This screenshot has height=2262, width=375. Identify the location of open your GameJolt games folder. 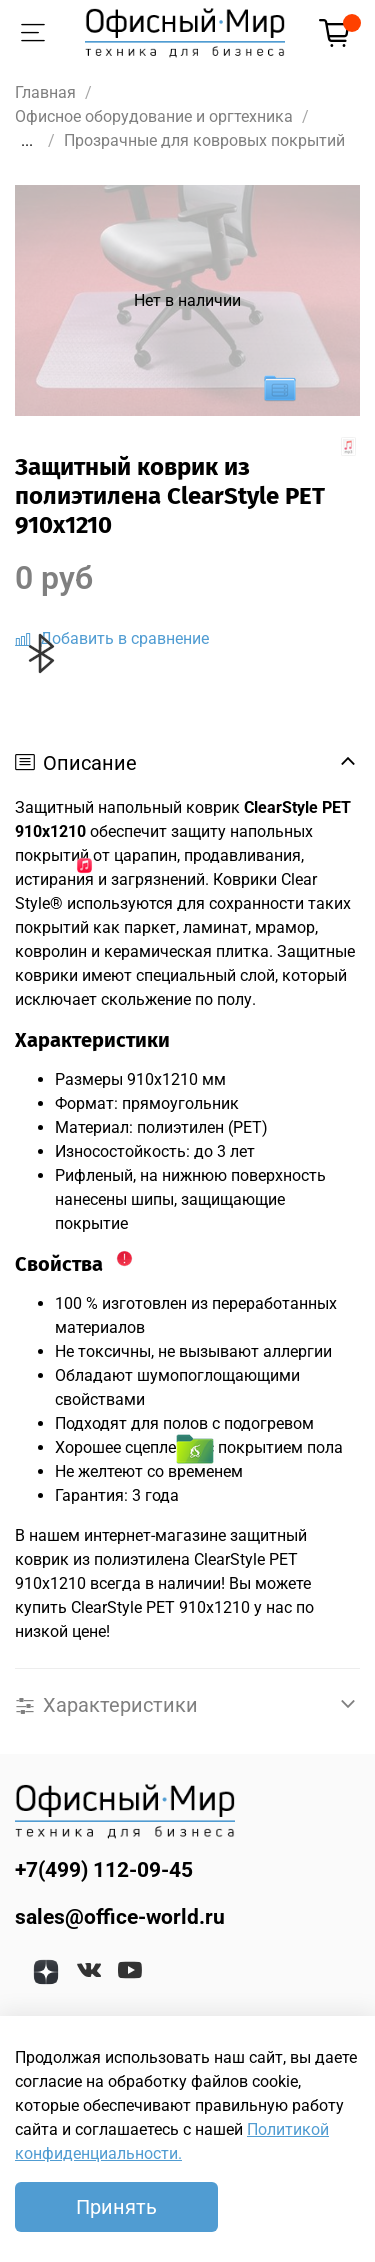
(195, 1450).